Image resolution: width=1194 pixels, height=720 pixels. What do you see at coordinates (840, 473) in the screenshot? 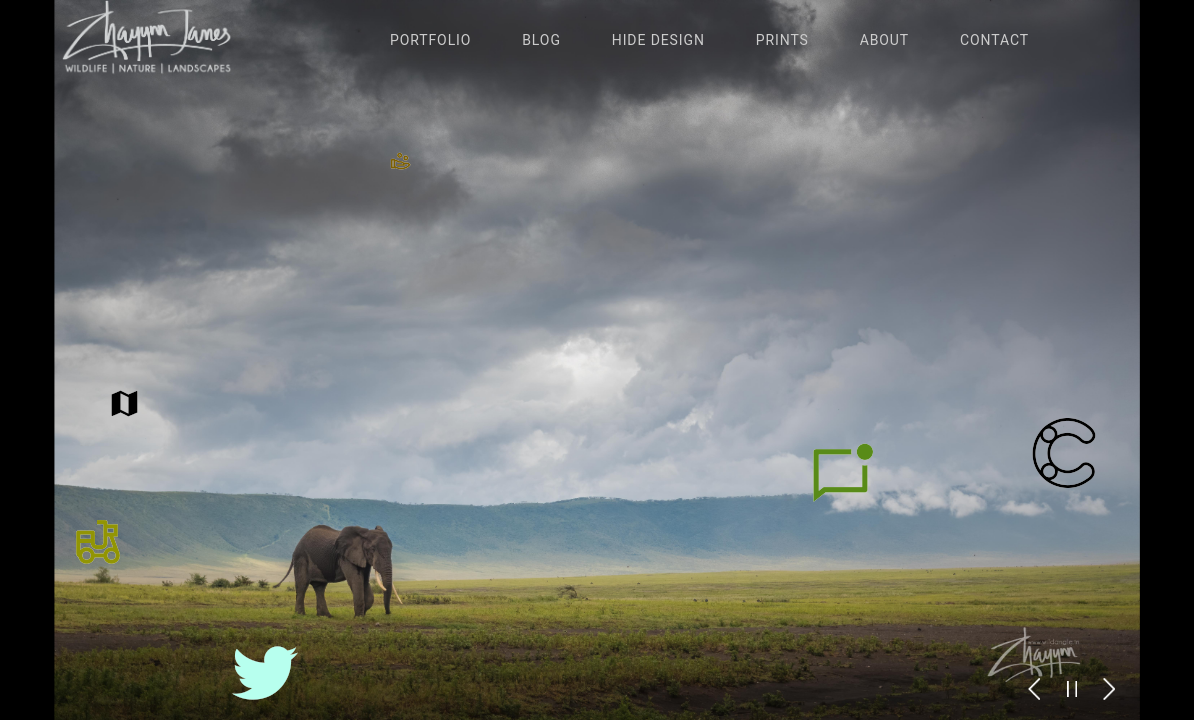
I see `indicates unread messages in chat` at bounding box center [840, 473].